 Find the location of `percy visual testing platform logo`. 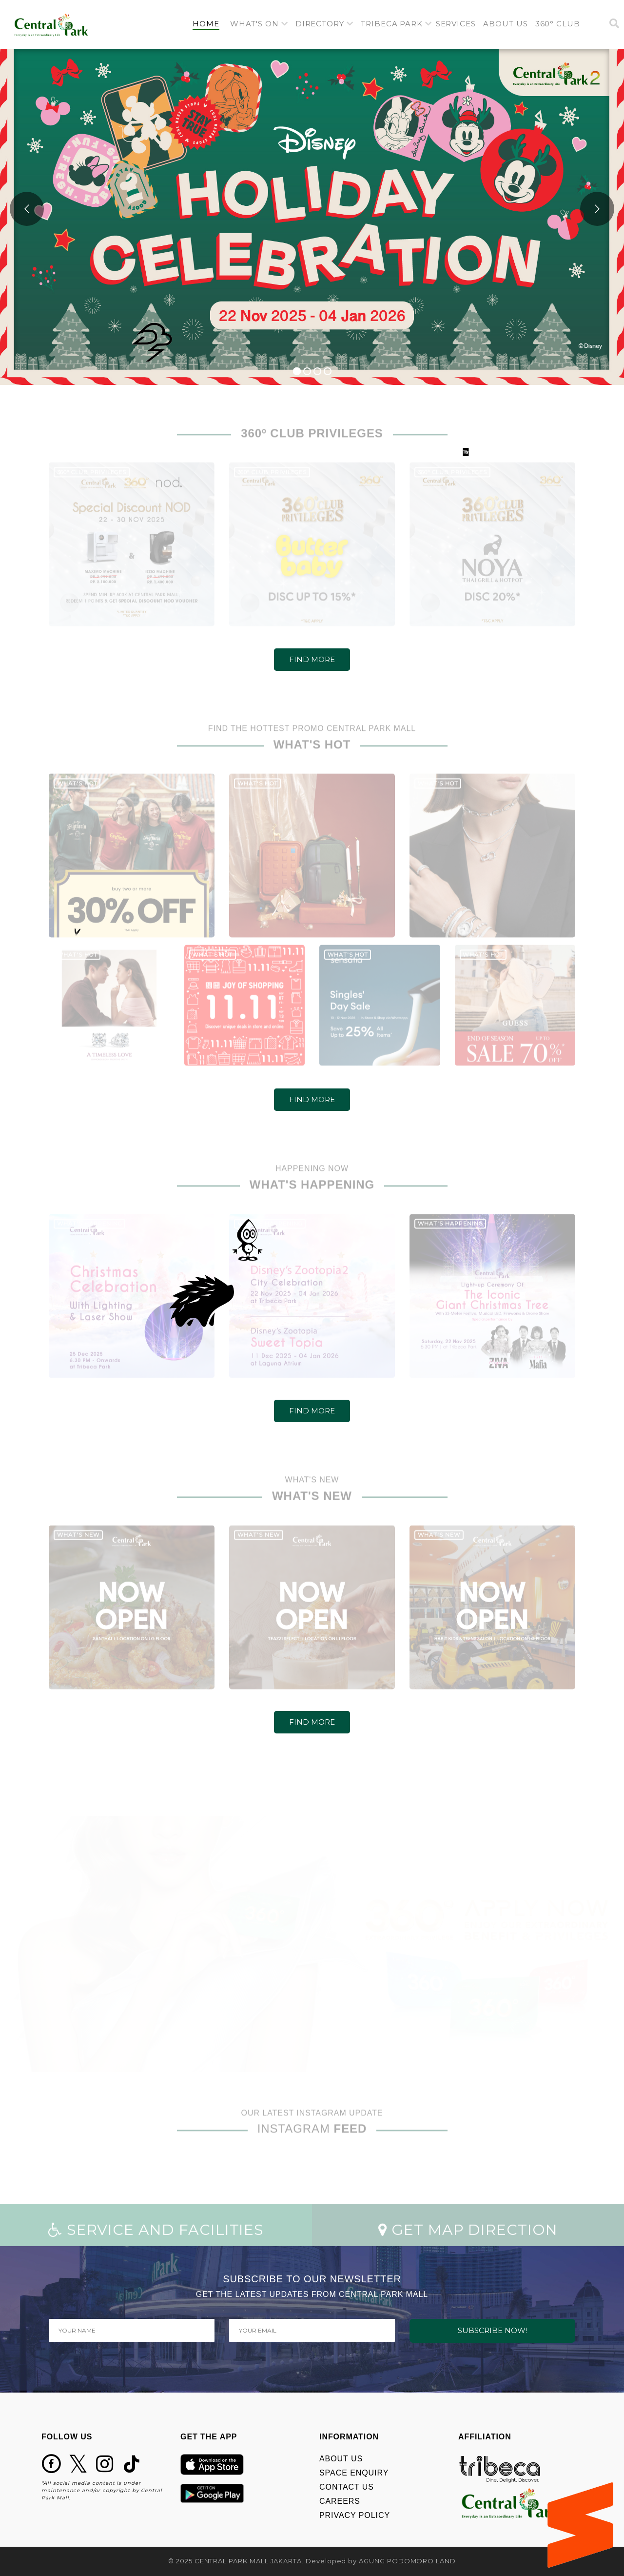

percy visual testing platform logo is located at coordinates (201, 1301).